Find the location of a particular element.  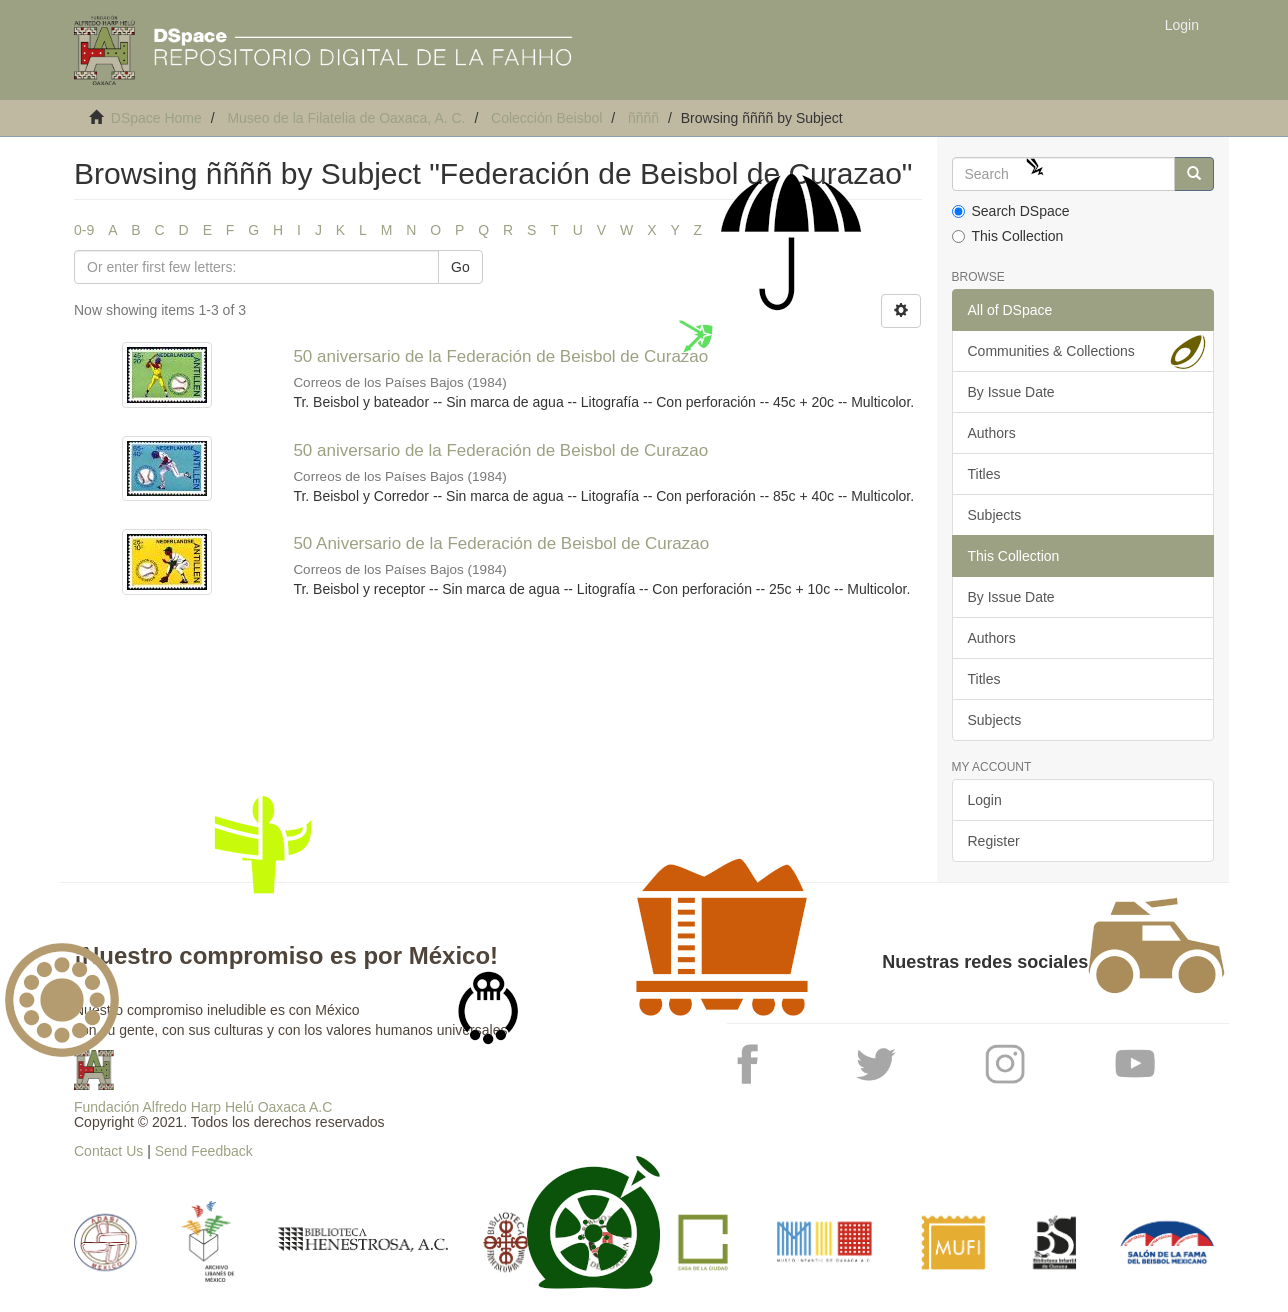

indicates coal or mining resources in inventory is located at coordinates (722, 930).